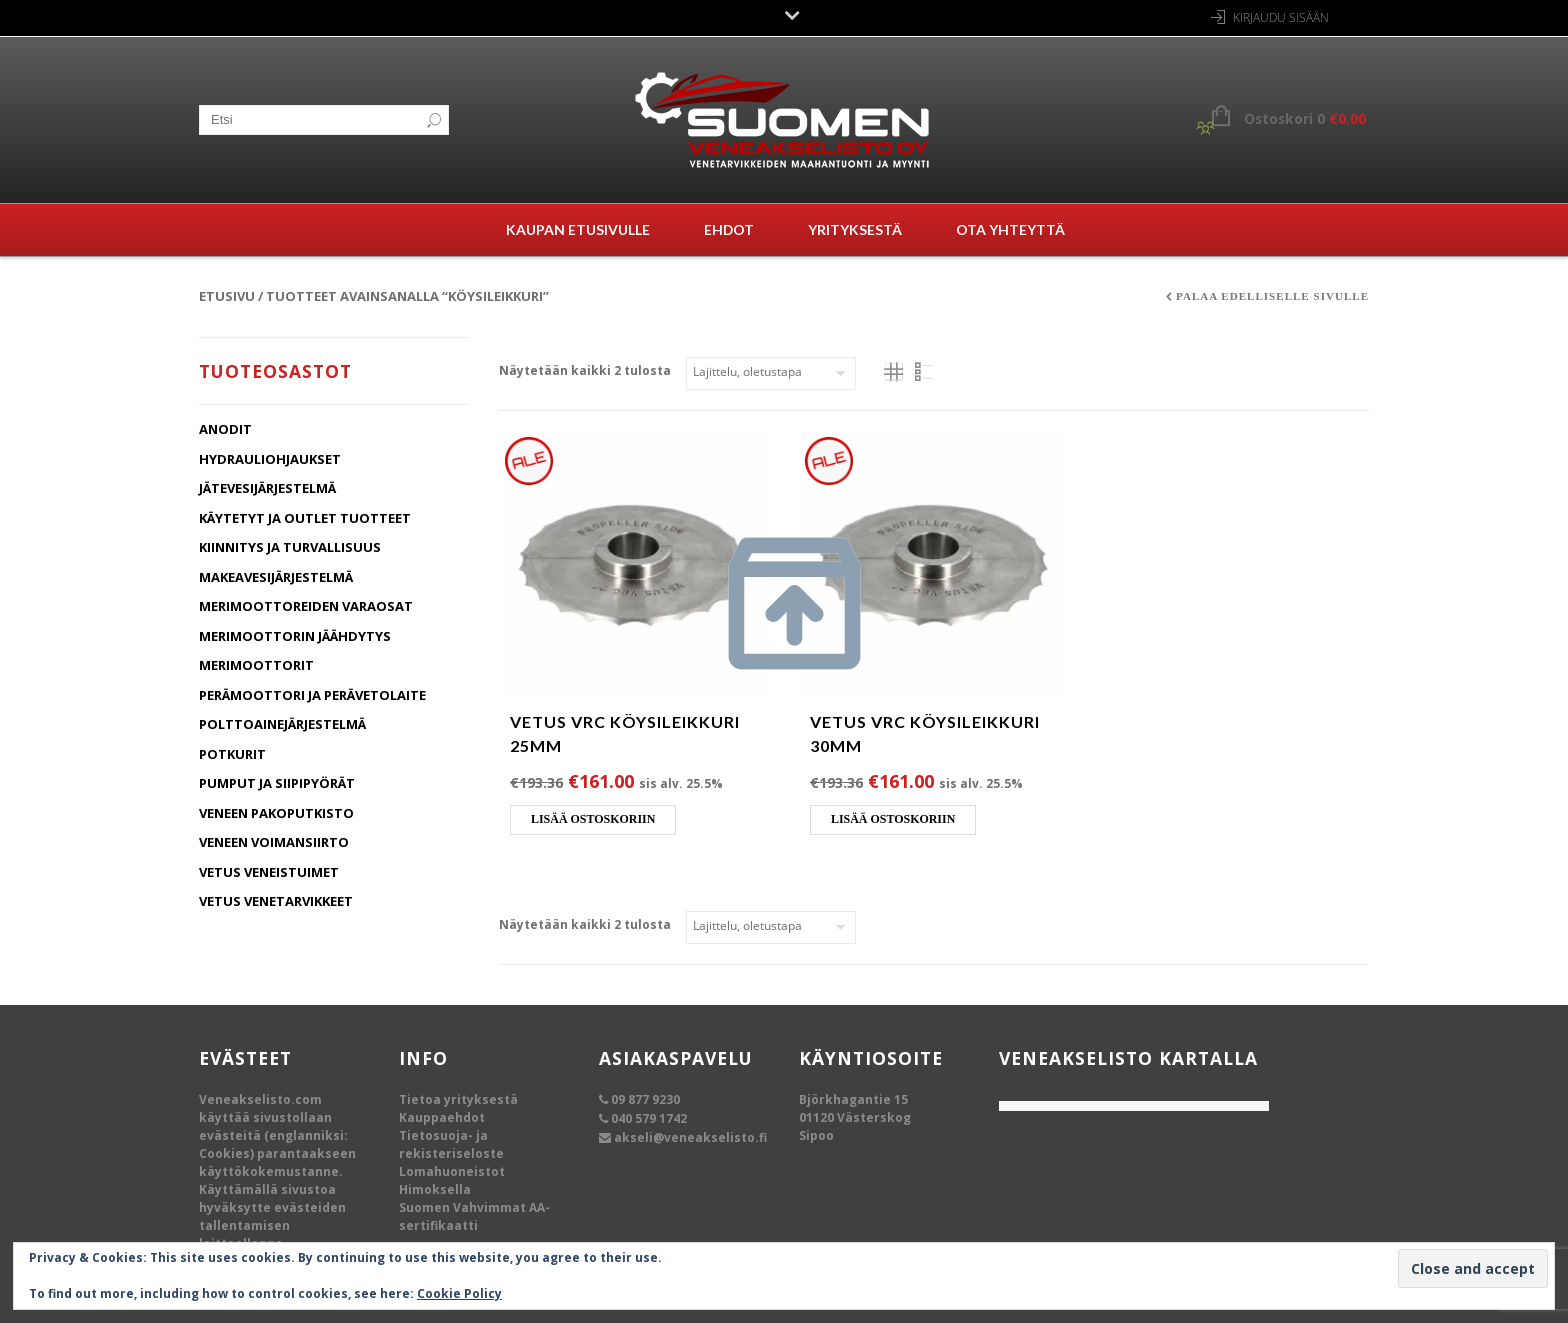 This screenshot has height=1323, width=1568. What do you see at coordinates (1205, 127) in the screenshot?
I see `view group or team members` at bounding box center [1205, 127].